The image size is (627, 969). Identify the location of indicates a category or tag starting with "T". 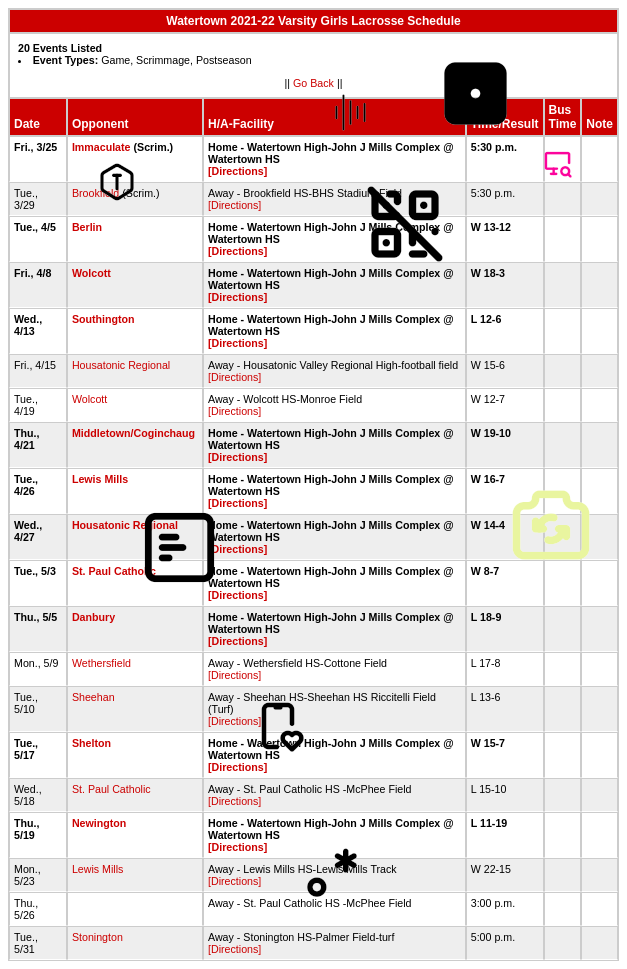
(117, 182).